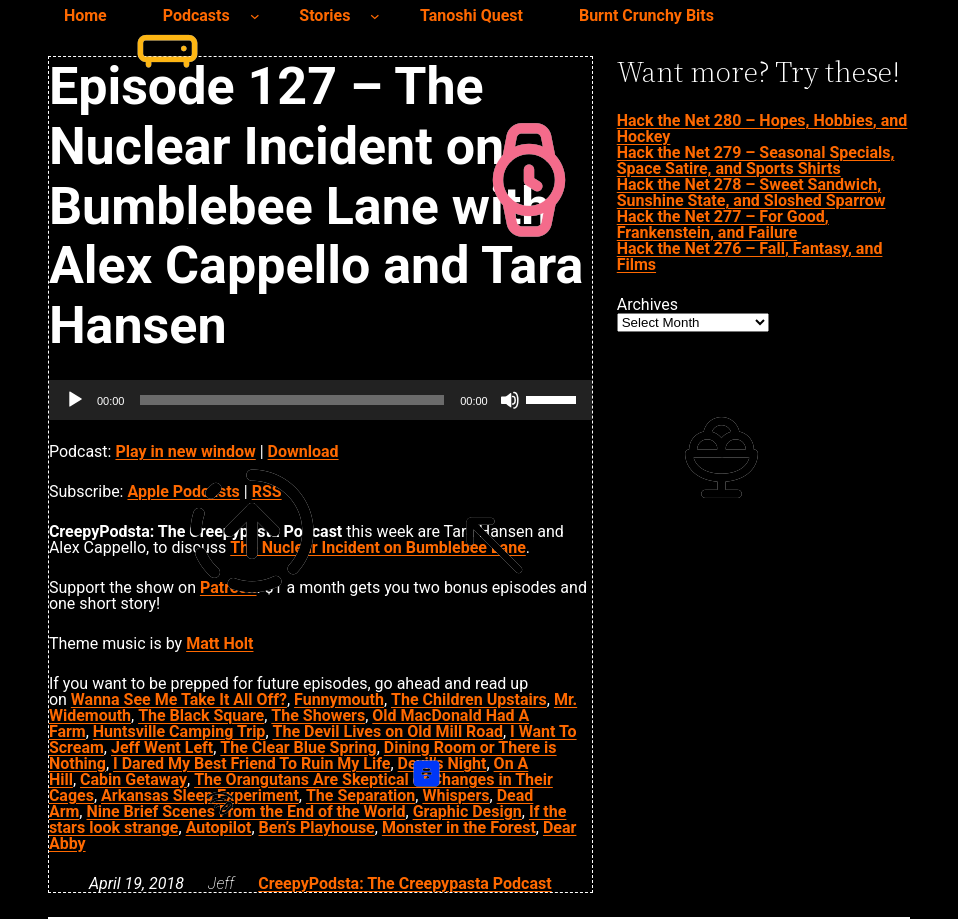 The image size is (958, 919). What do you see at coordinates (721, 457) in the screenshot?
I see `view dessert or ice cream options` at bounding box center [721, 457].